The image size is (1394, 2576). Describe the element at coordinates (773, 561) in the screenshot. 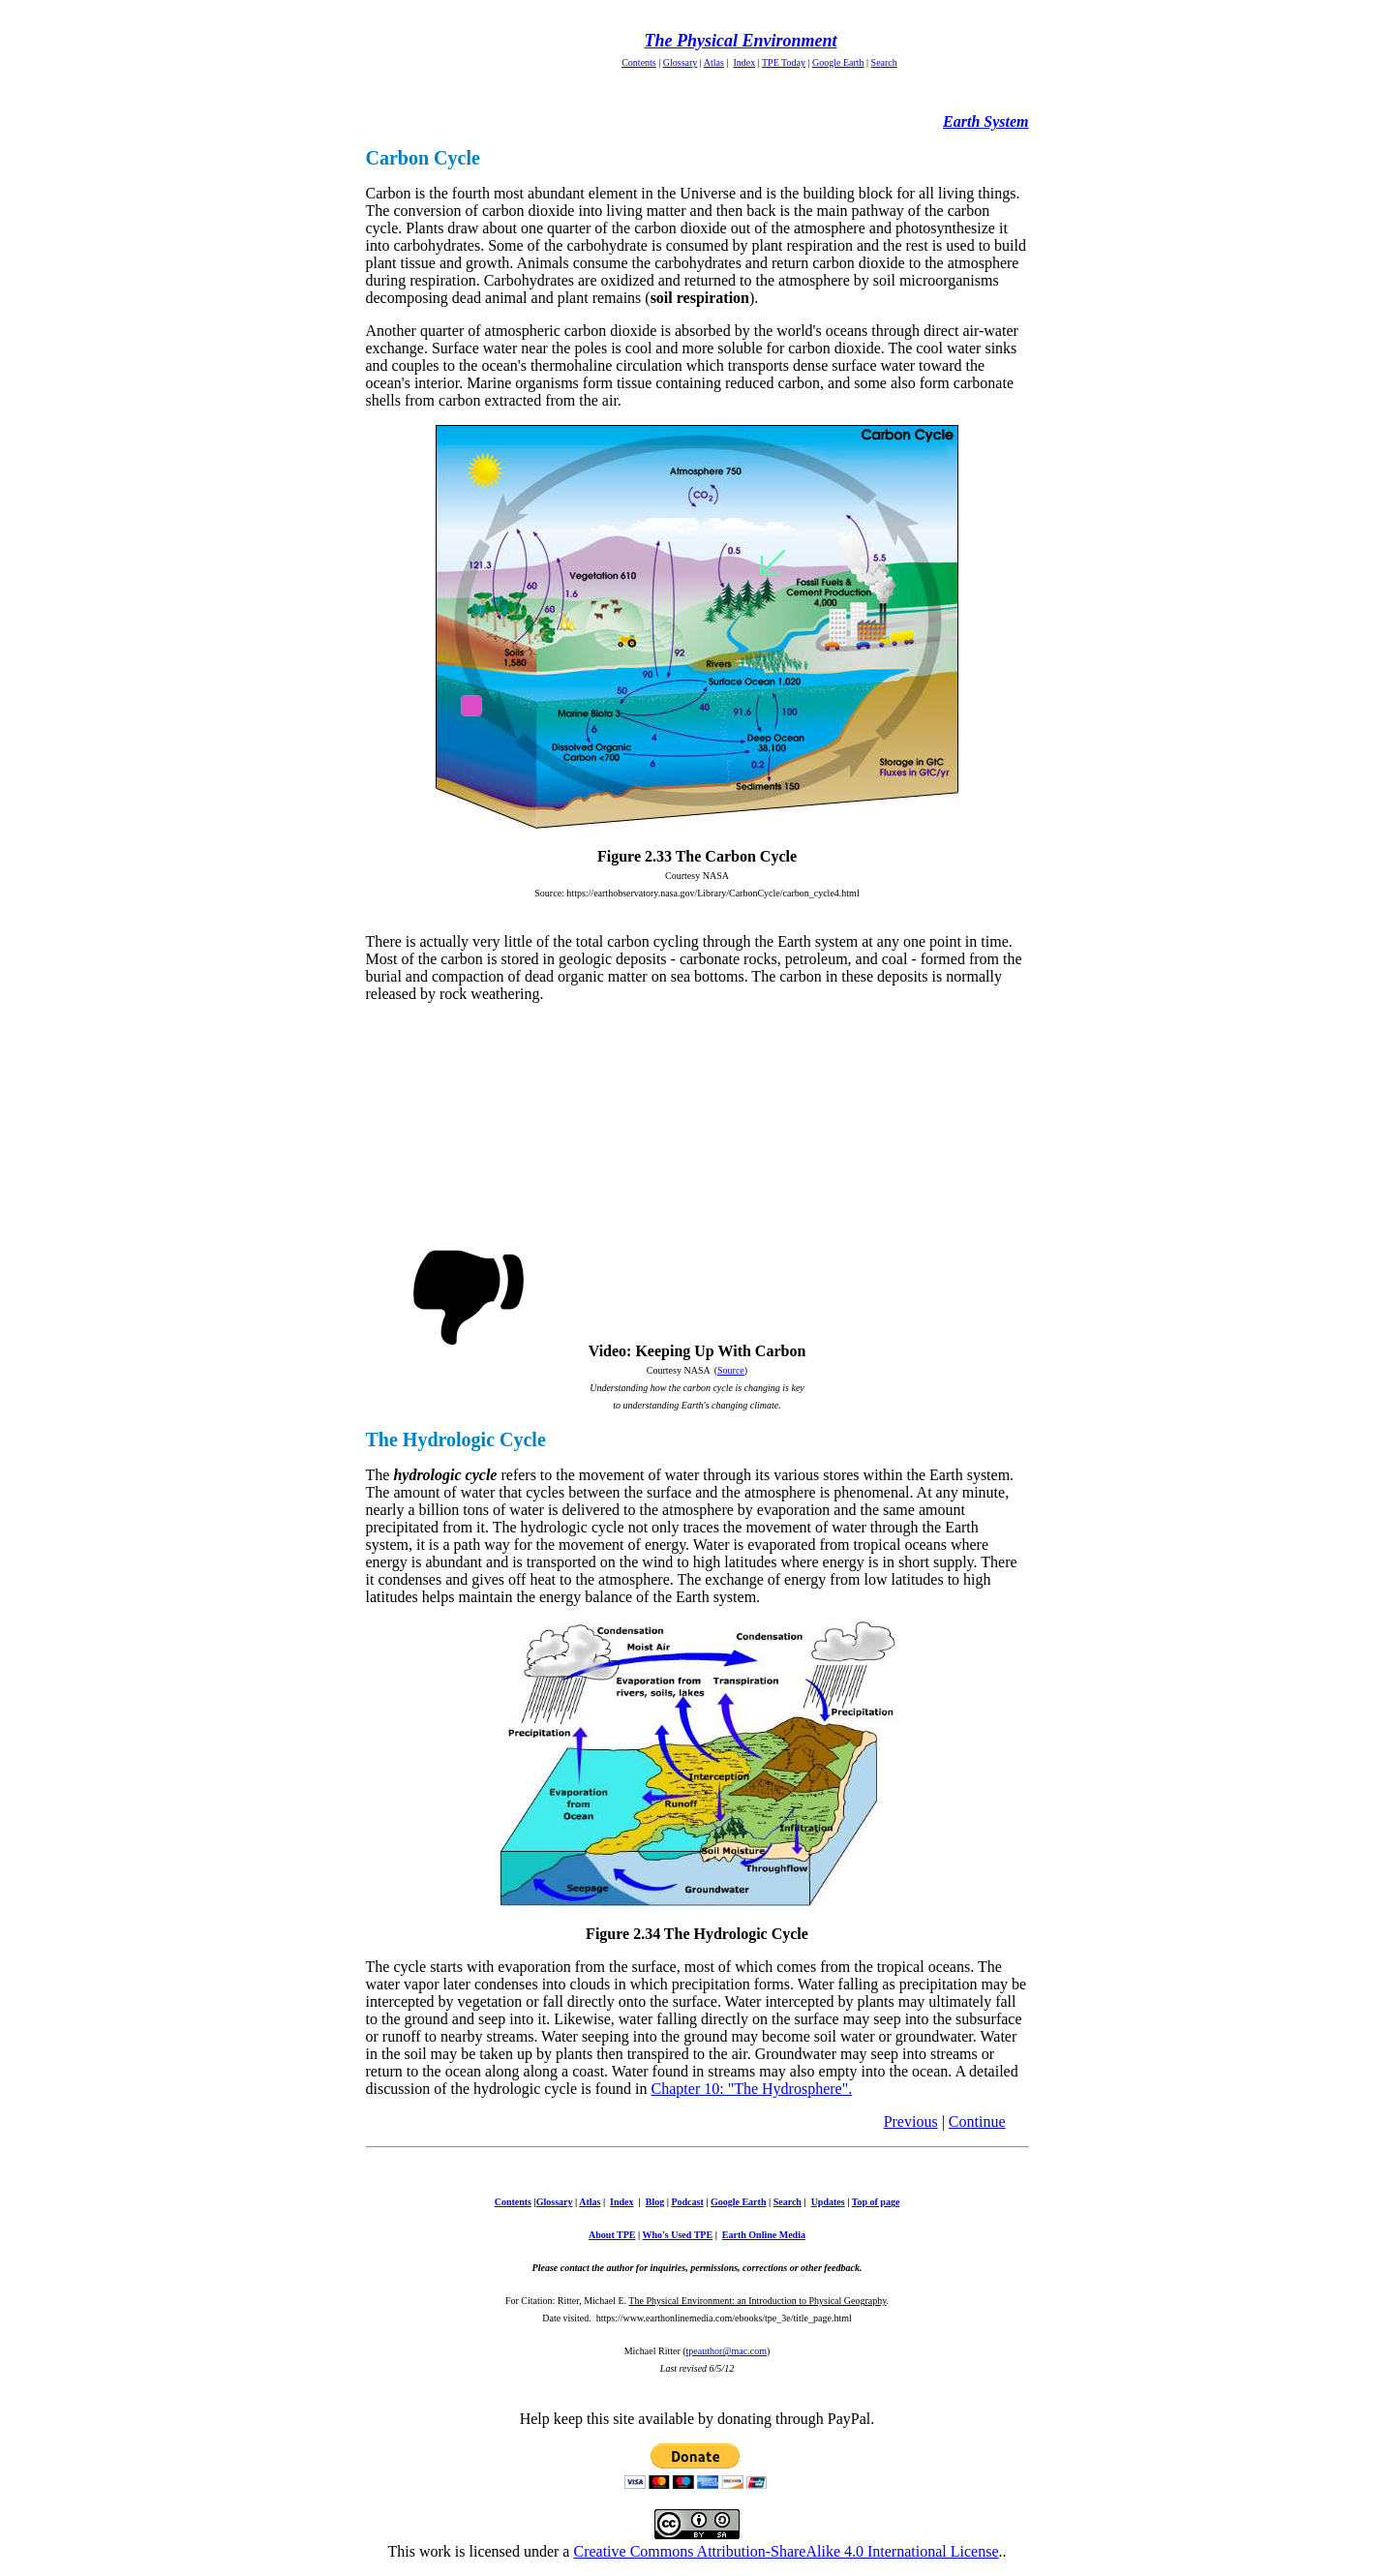

I see `navigate to the bottom-left or previous item` at that location.